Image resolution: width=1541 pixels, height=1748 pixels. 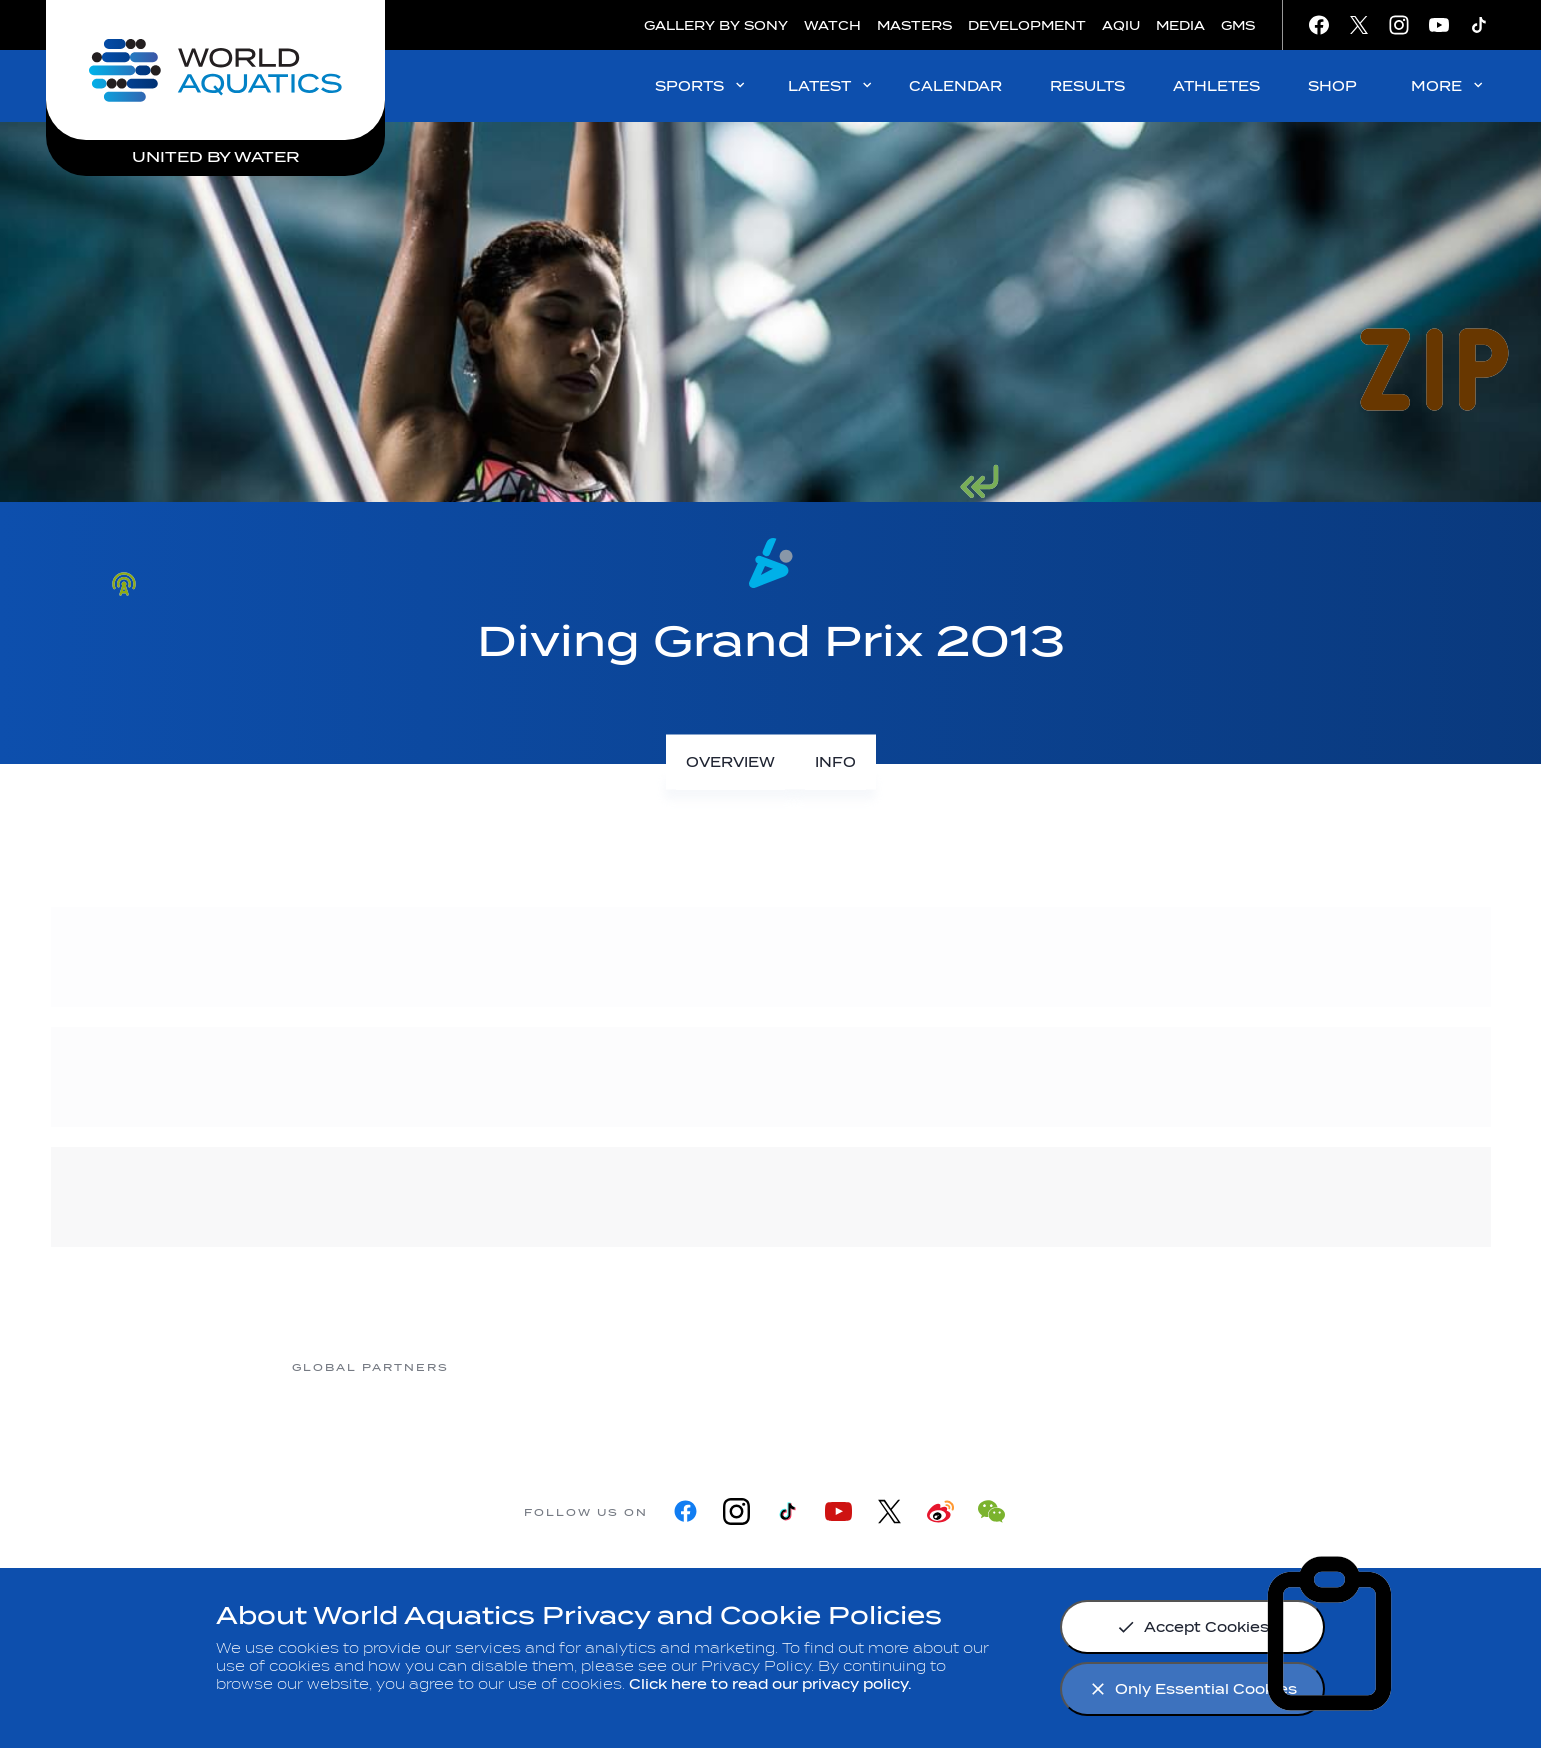 I want to click on copy to clipboard, so click(x=1329, y=1633).